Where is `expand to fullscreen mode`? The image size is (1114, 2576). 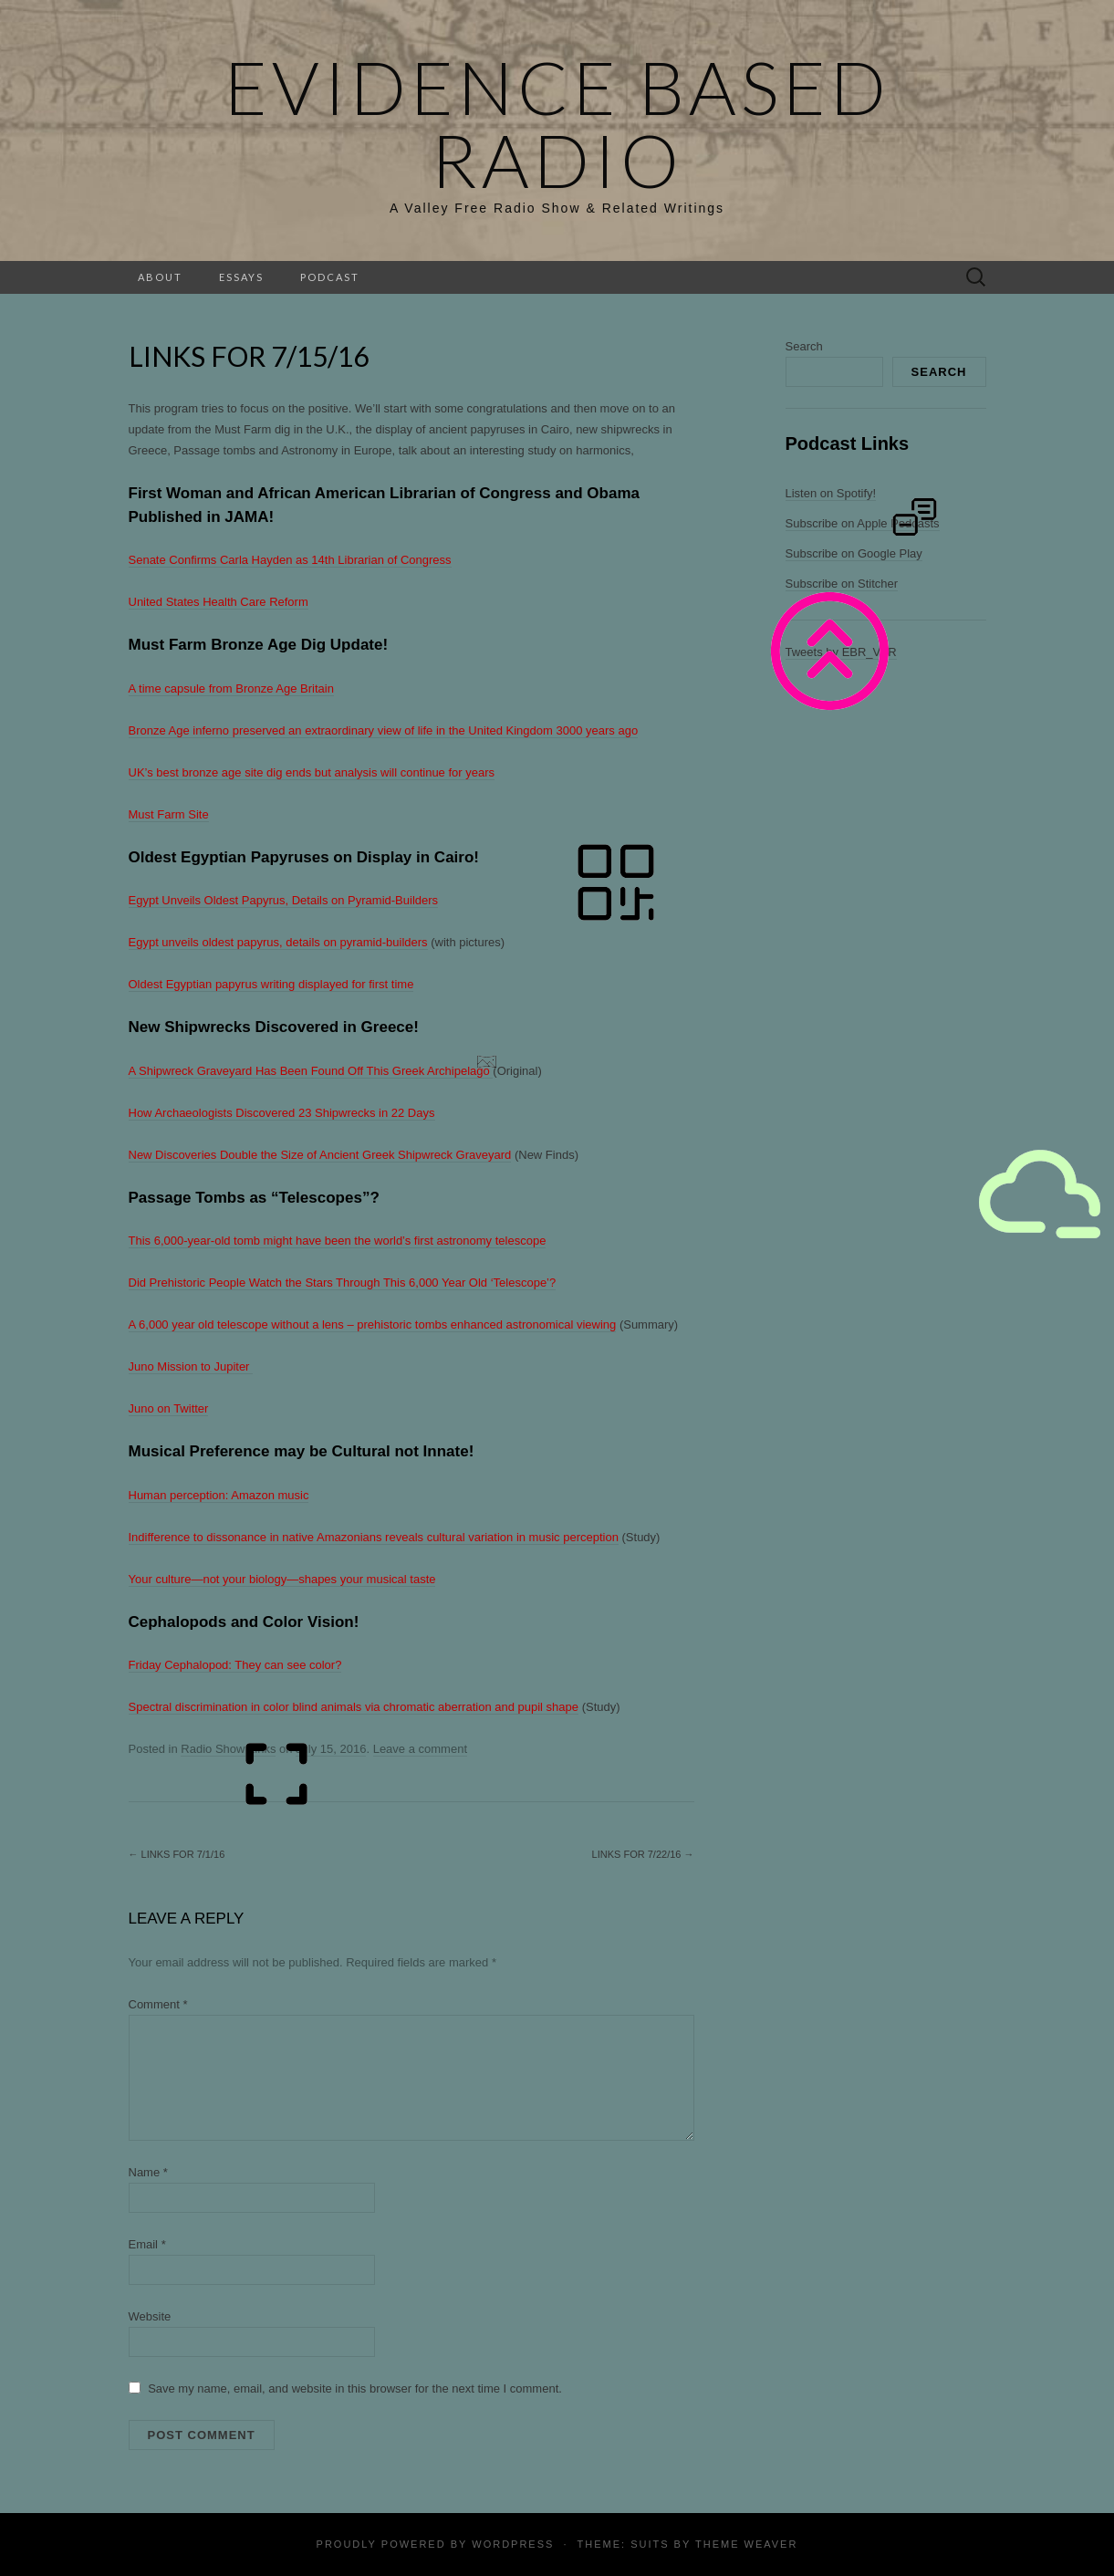
expand to fullscreen mode is located at coordinates (276, 1774).